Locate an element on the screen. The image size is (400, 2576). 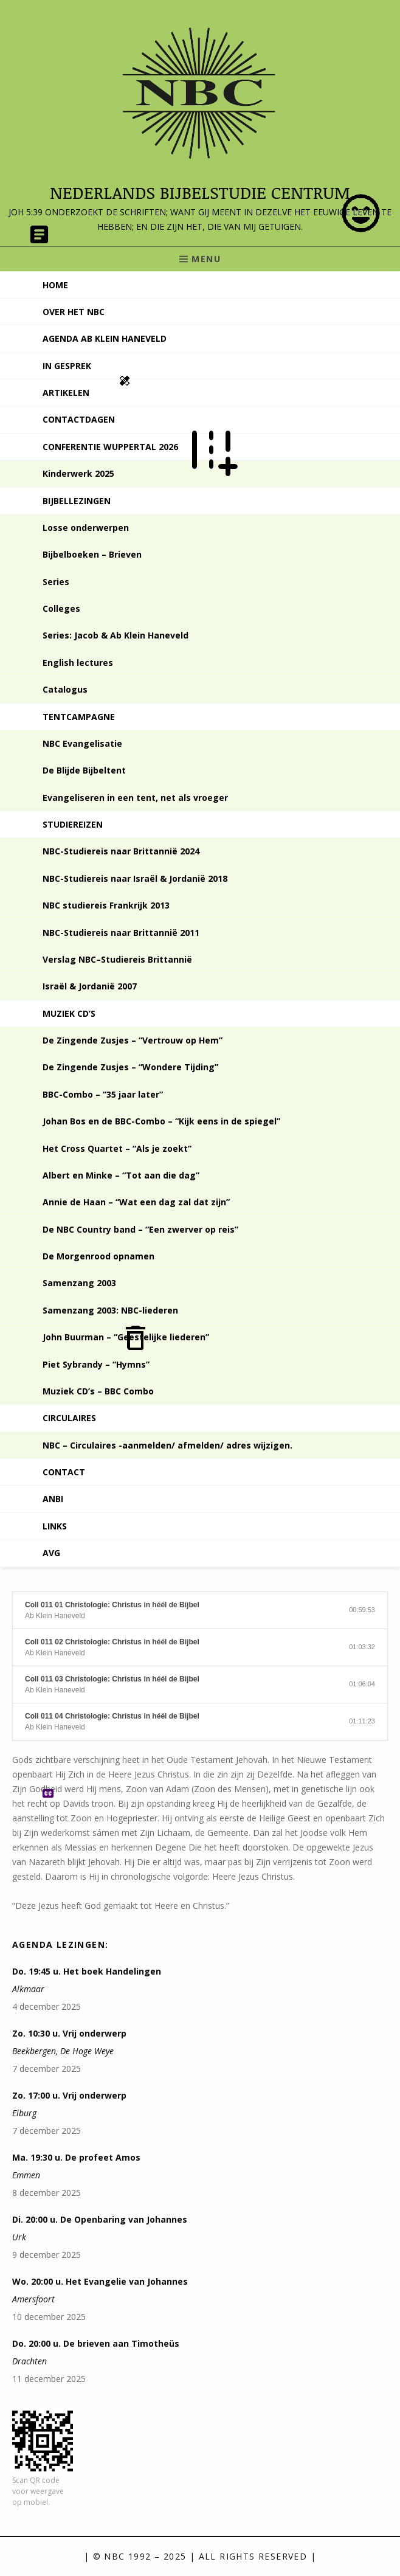
apply healing or spot removal tool is located at coordinates (125, 381).